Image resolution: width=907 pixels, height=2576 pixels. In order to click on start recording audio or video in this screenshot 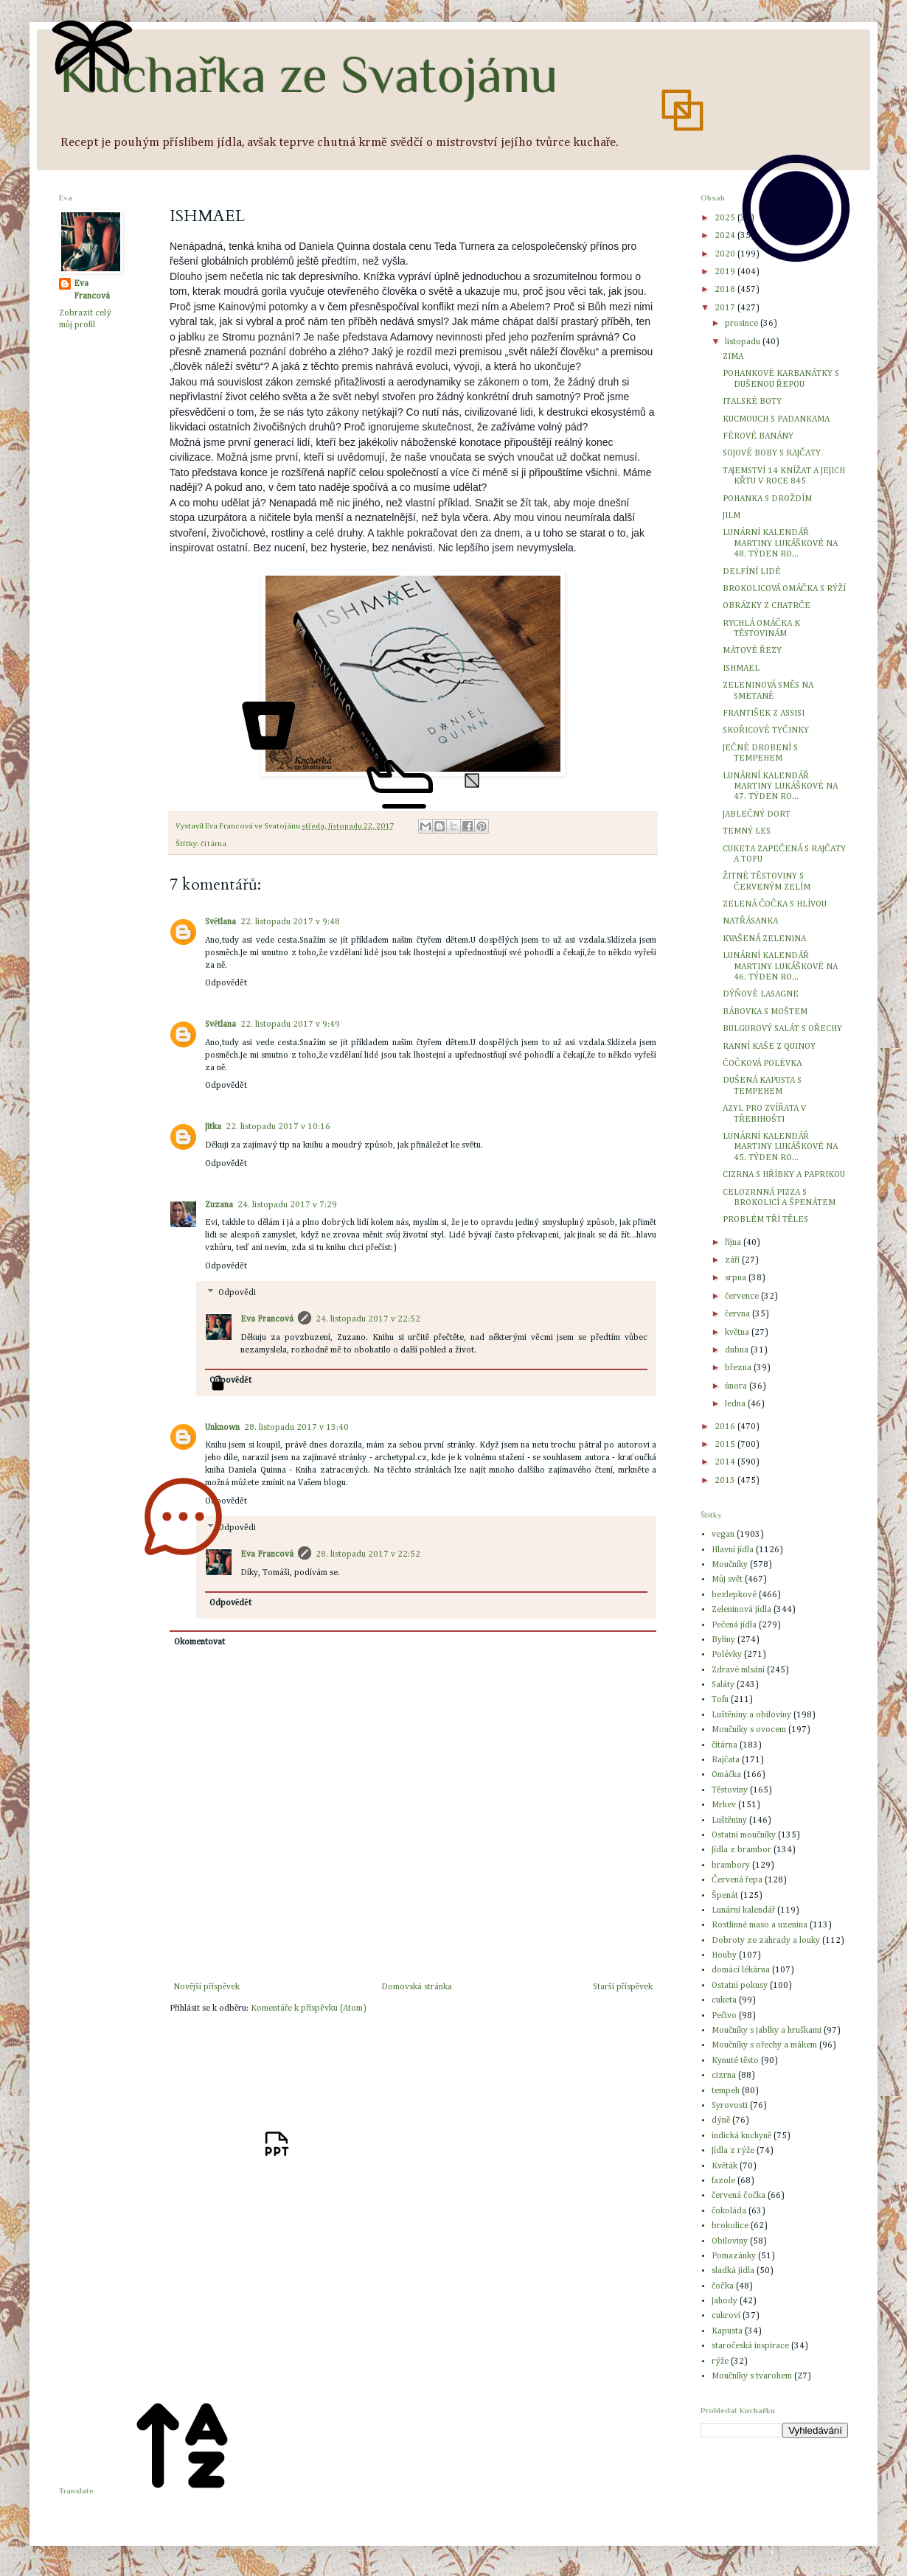, I will do `click(796, 208)`.